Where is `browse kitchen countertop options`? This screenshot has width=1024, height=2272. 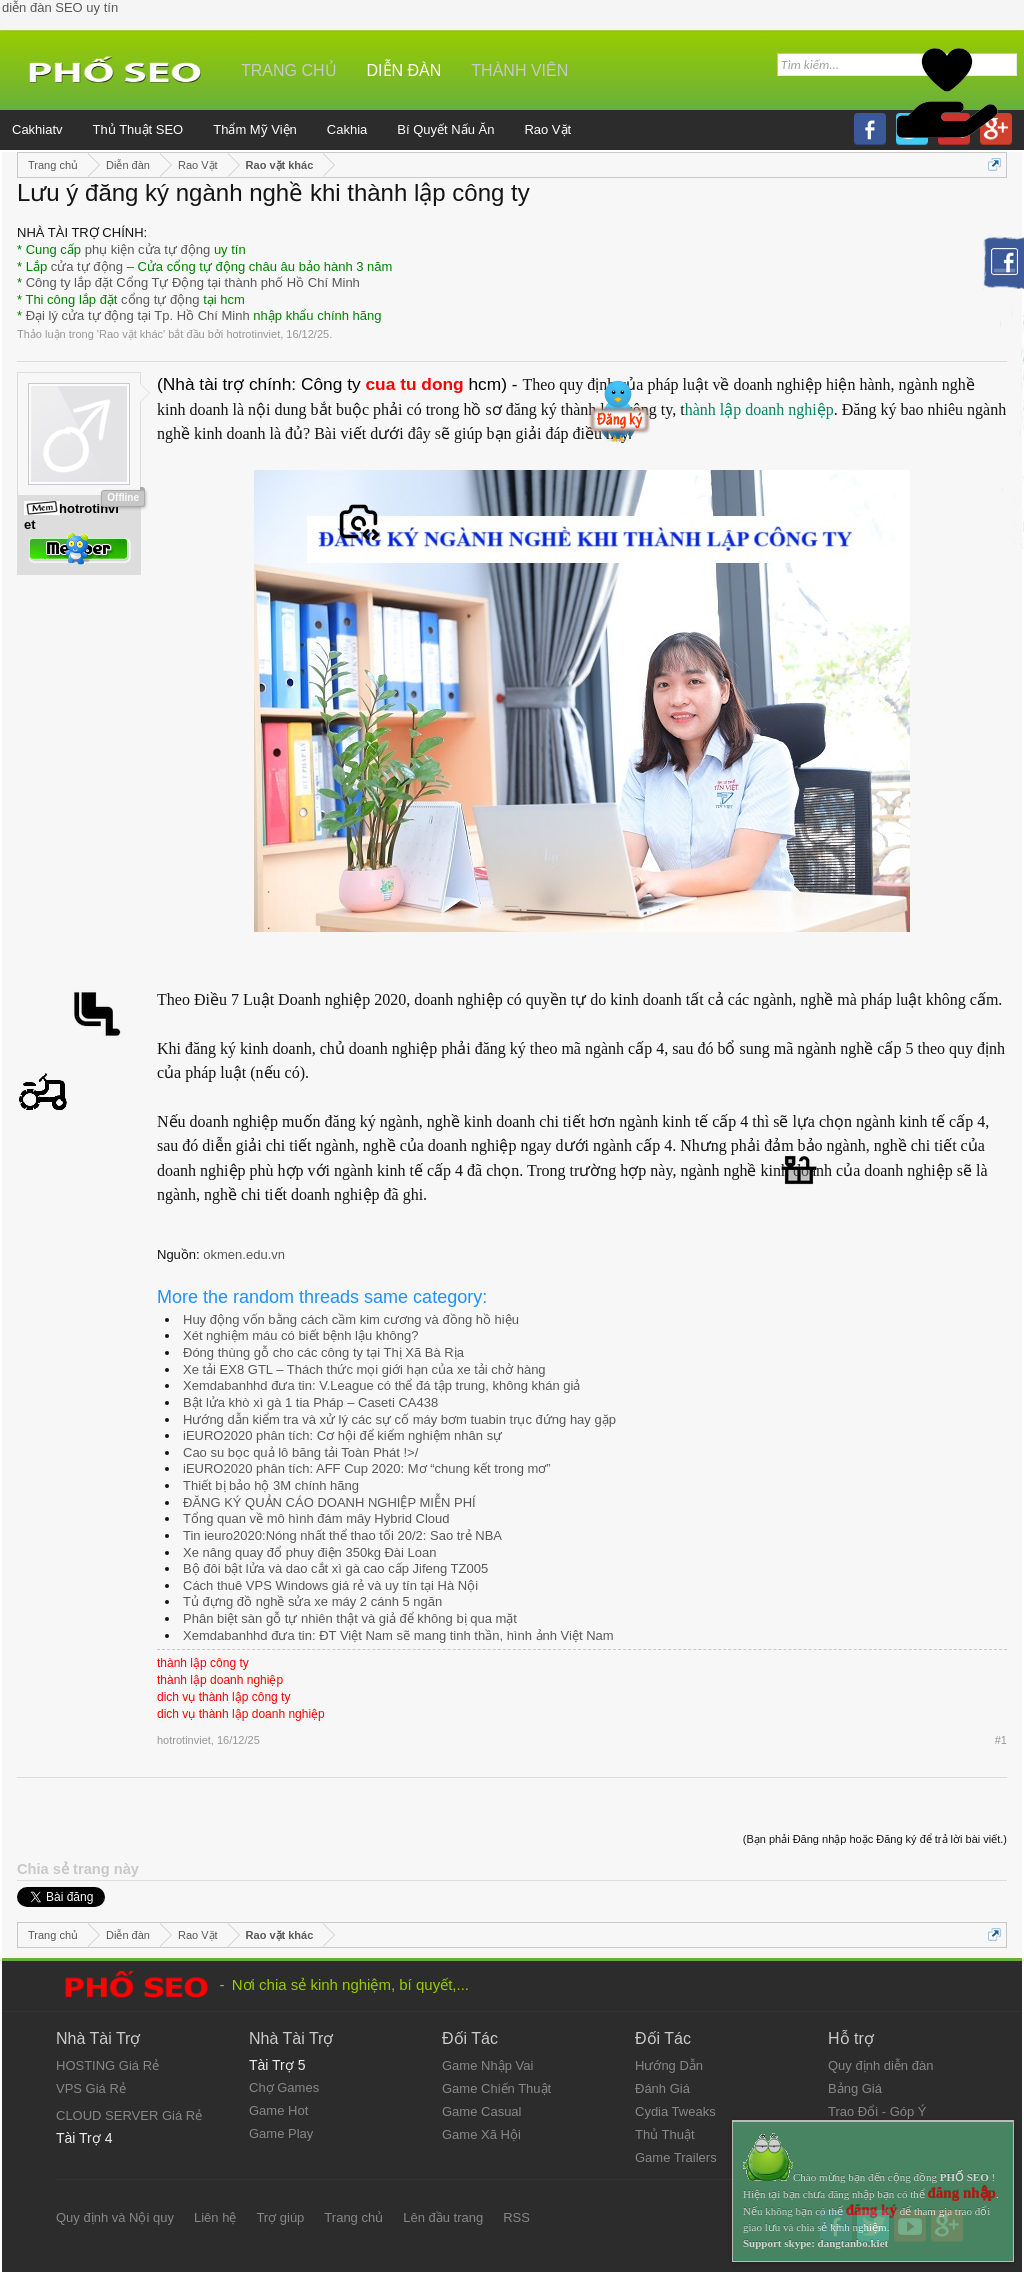
browse kitchen countertop options is located at coordinates (799, 1170).